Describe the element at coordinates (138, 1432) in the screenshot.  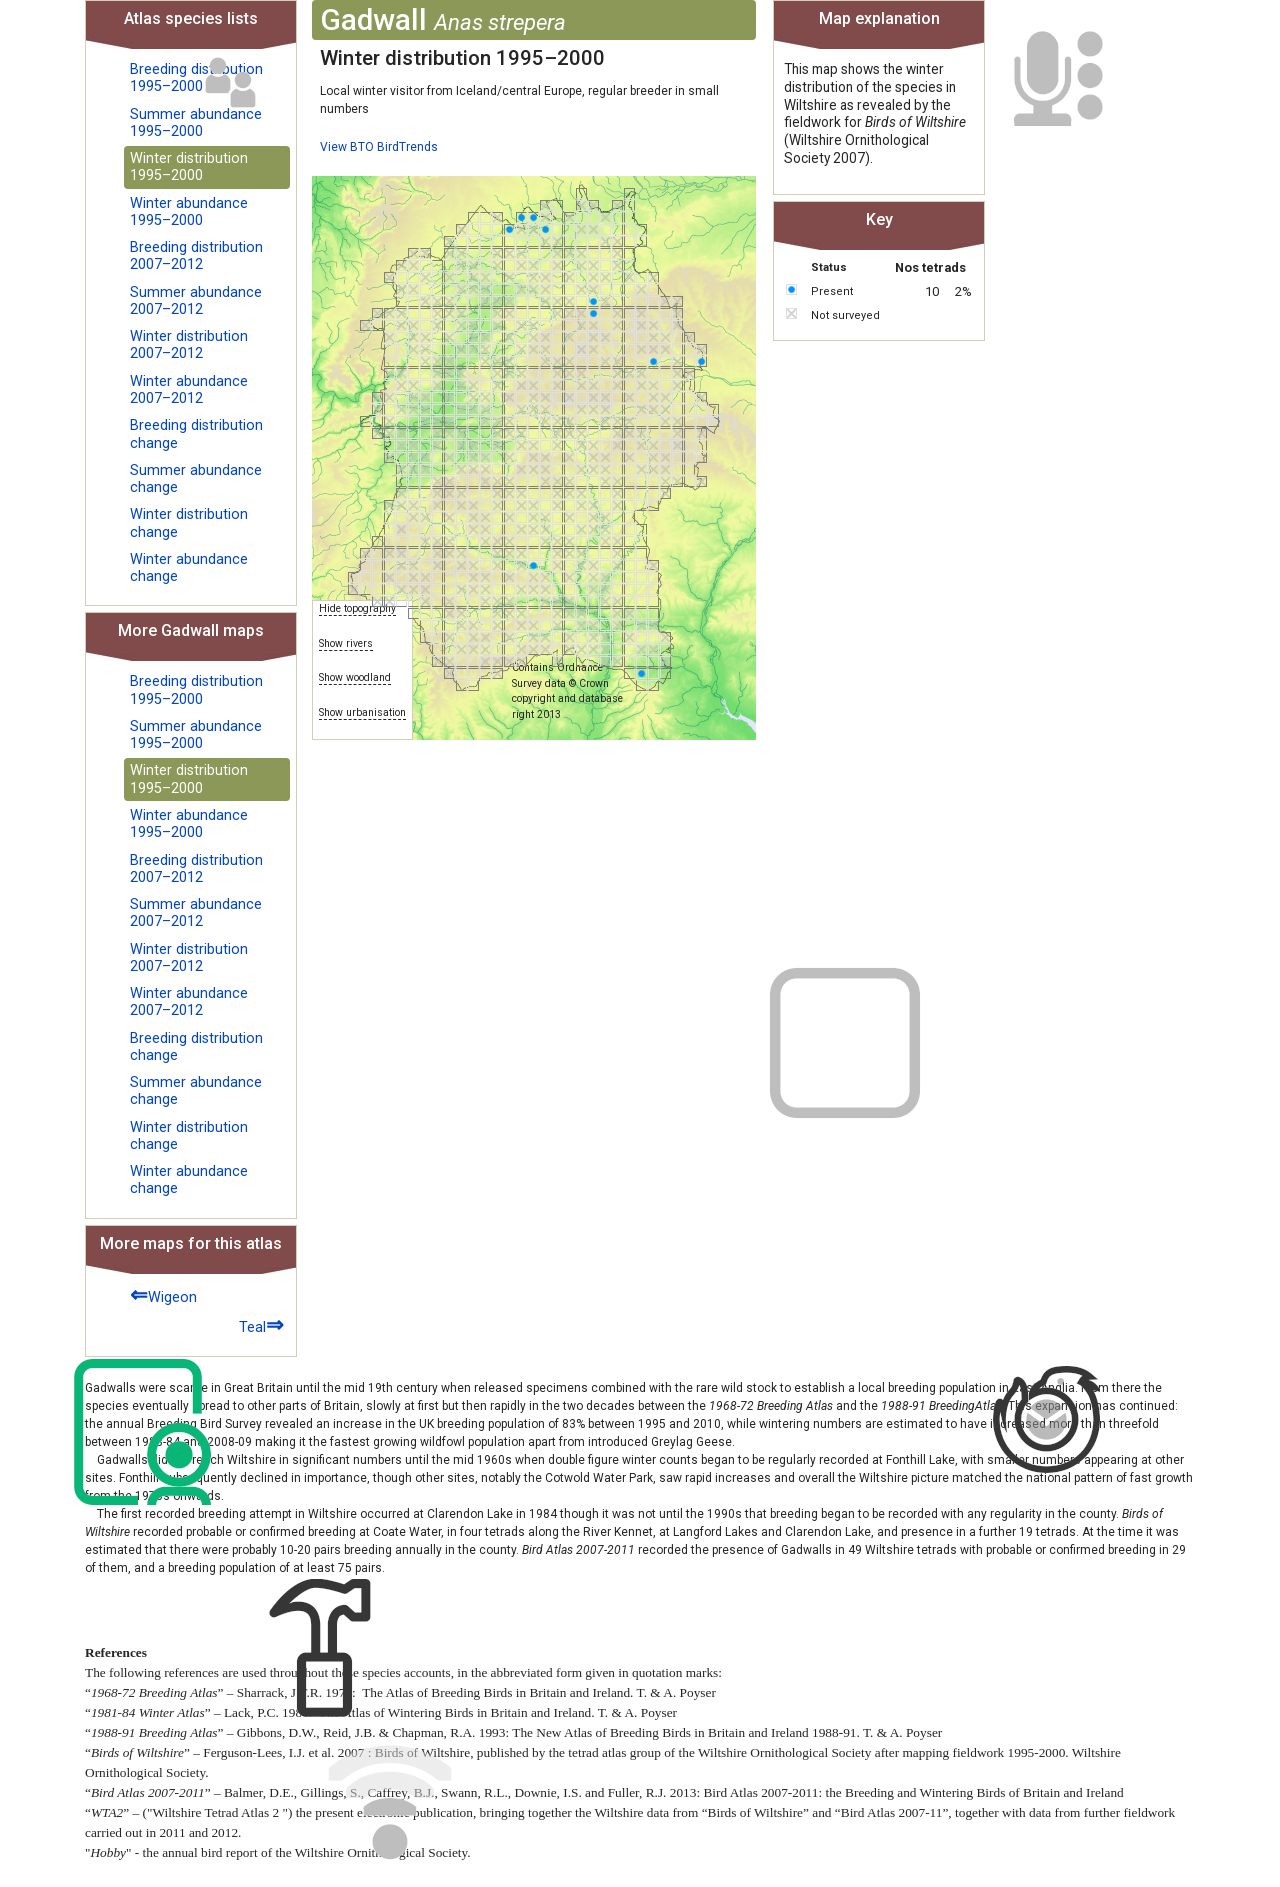
I see `open camera or webcam app` at that location.